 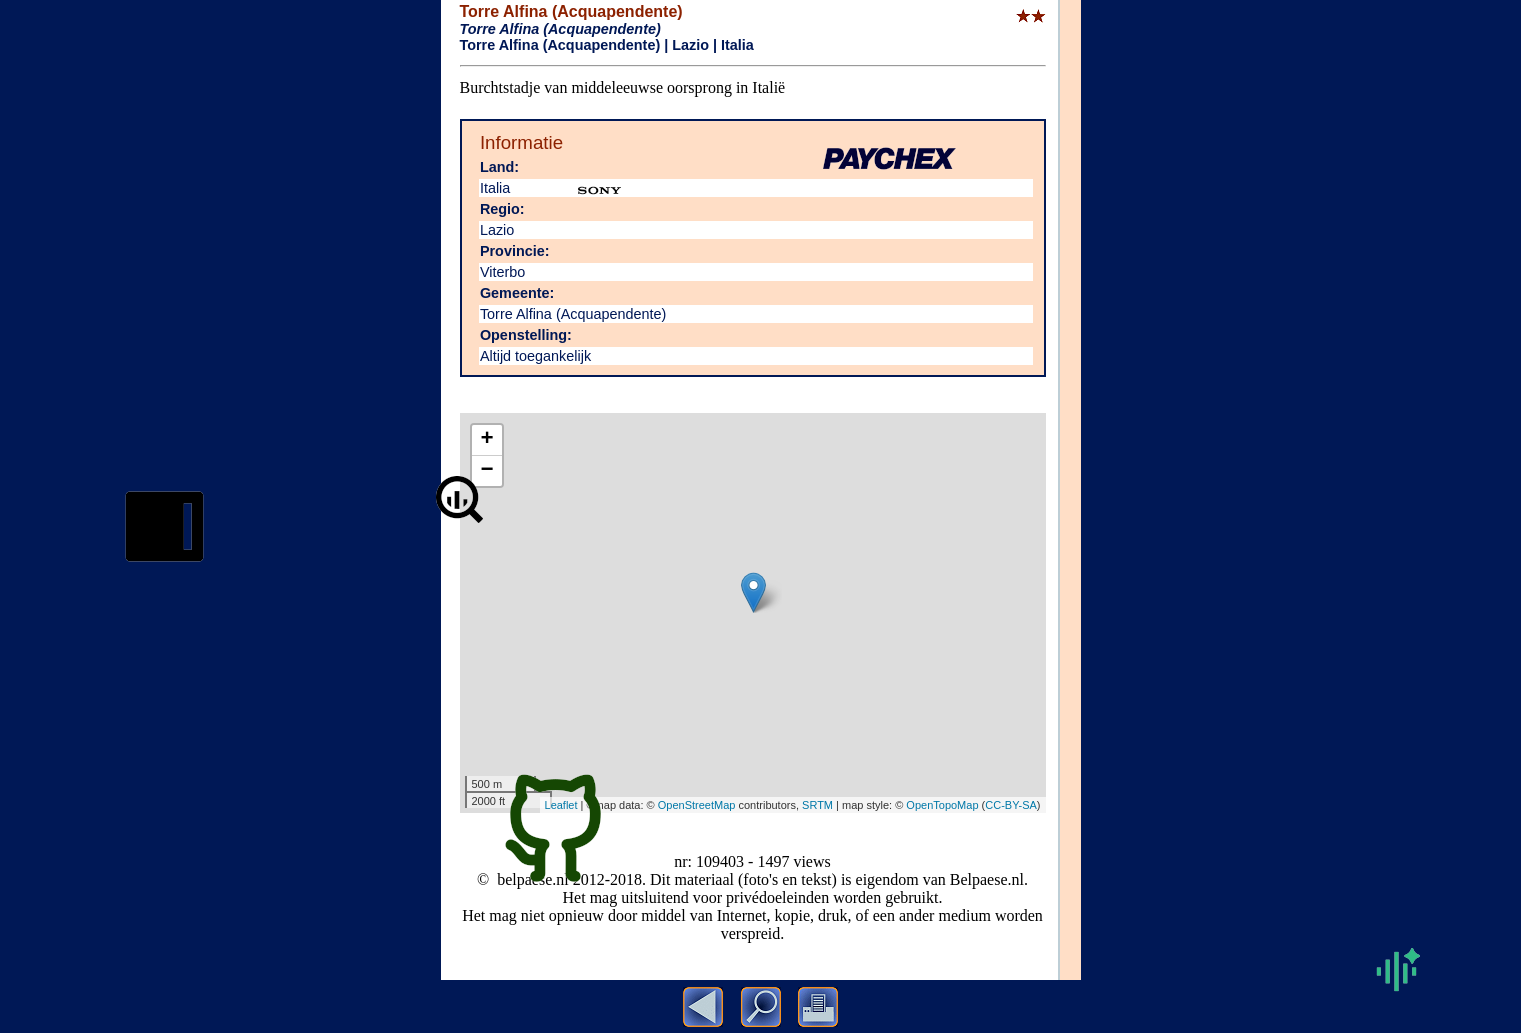 What do you see at coordinates (555, 826) in the screenshot?
I see `view GitHub profile or repository` at bounding box center [555, 826].